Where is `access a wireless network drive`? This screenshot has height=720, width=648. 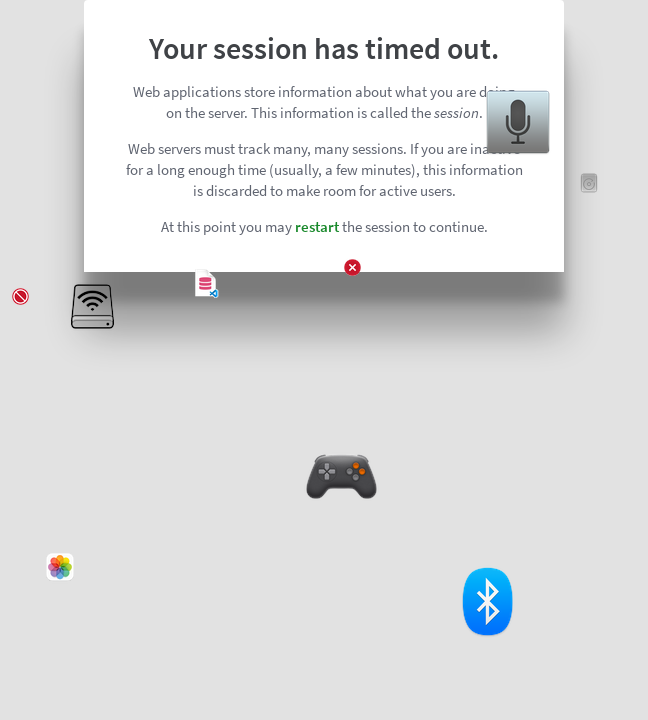 access a wireless network drive is located at coordinates (92, 306).